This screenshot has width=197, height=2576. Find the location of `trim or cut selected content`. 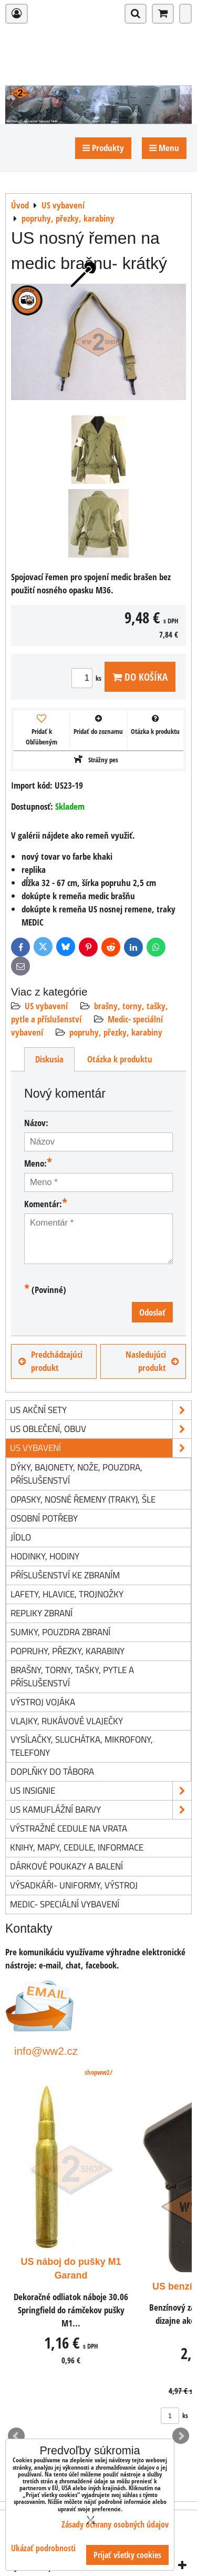

trim or cut selected content is located at coordinates (90, 2520).